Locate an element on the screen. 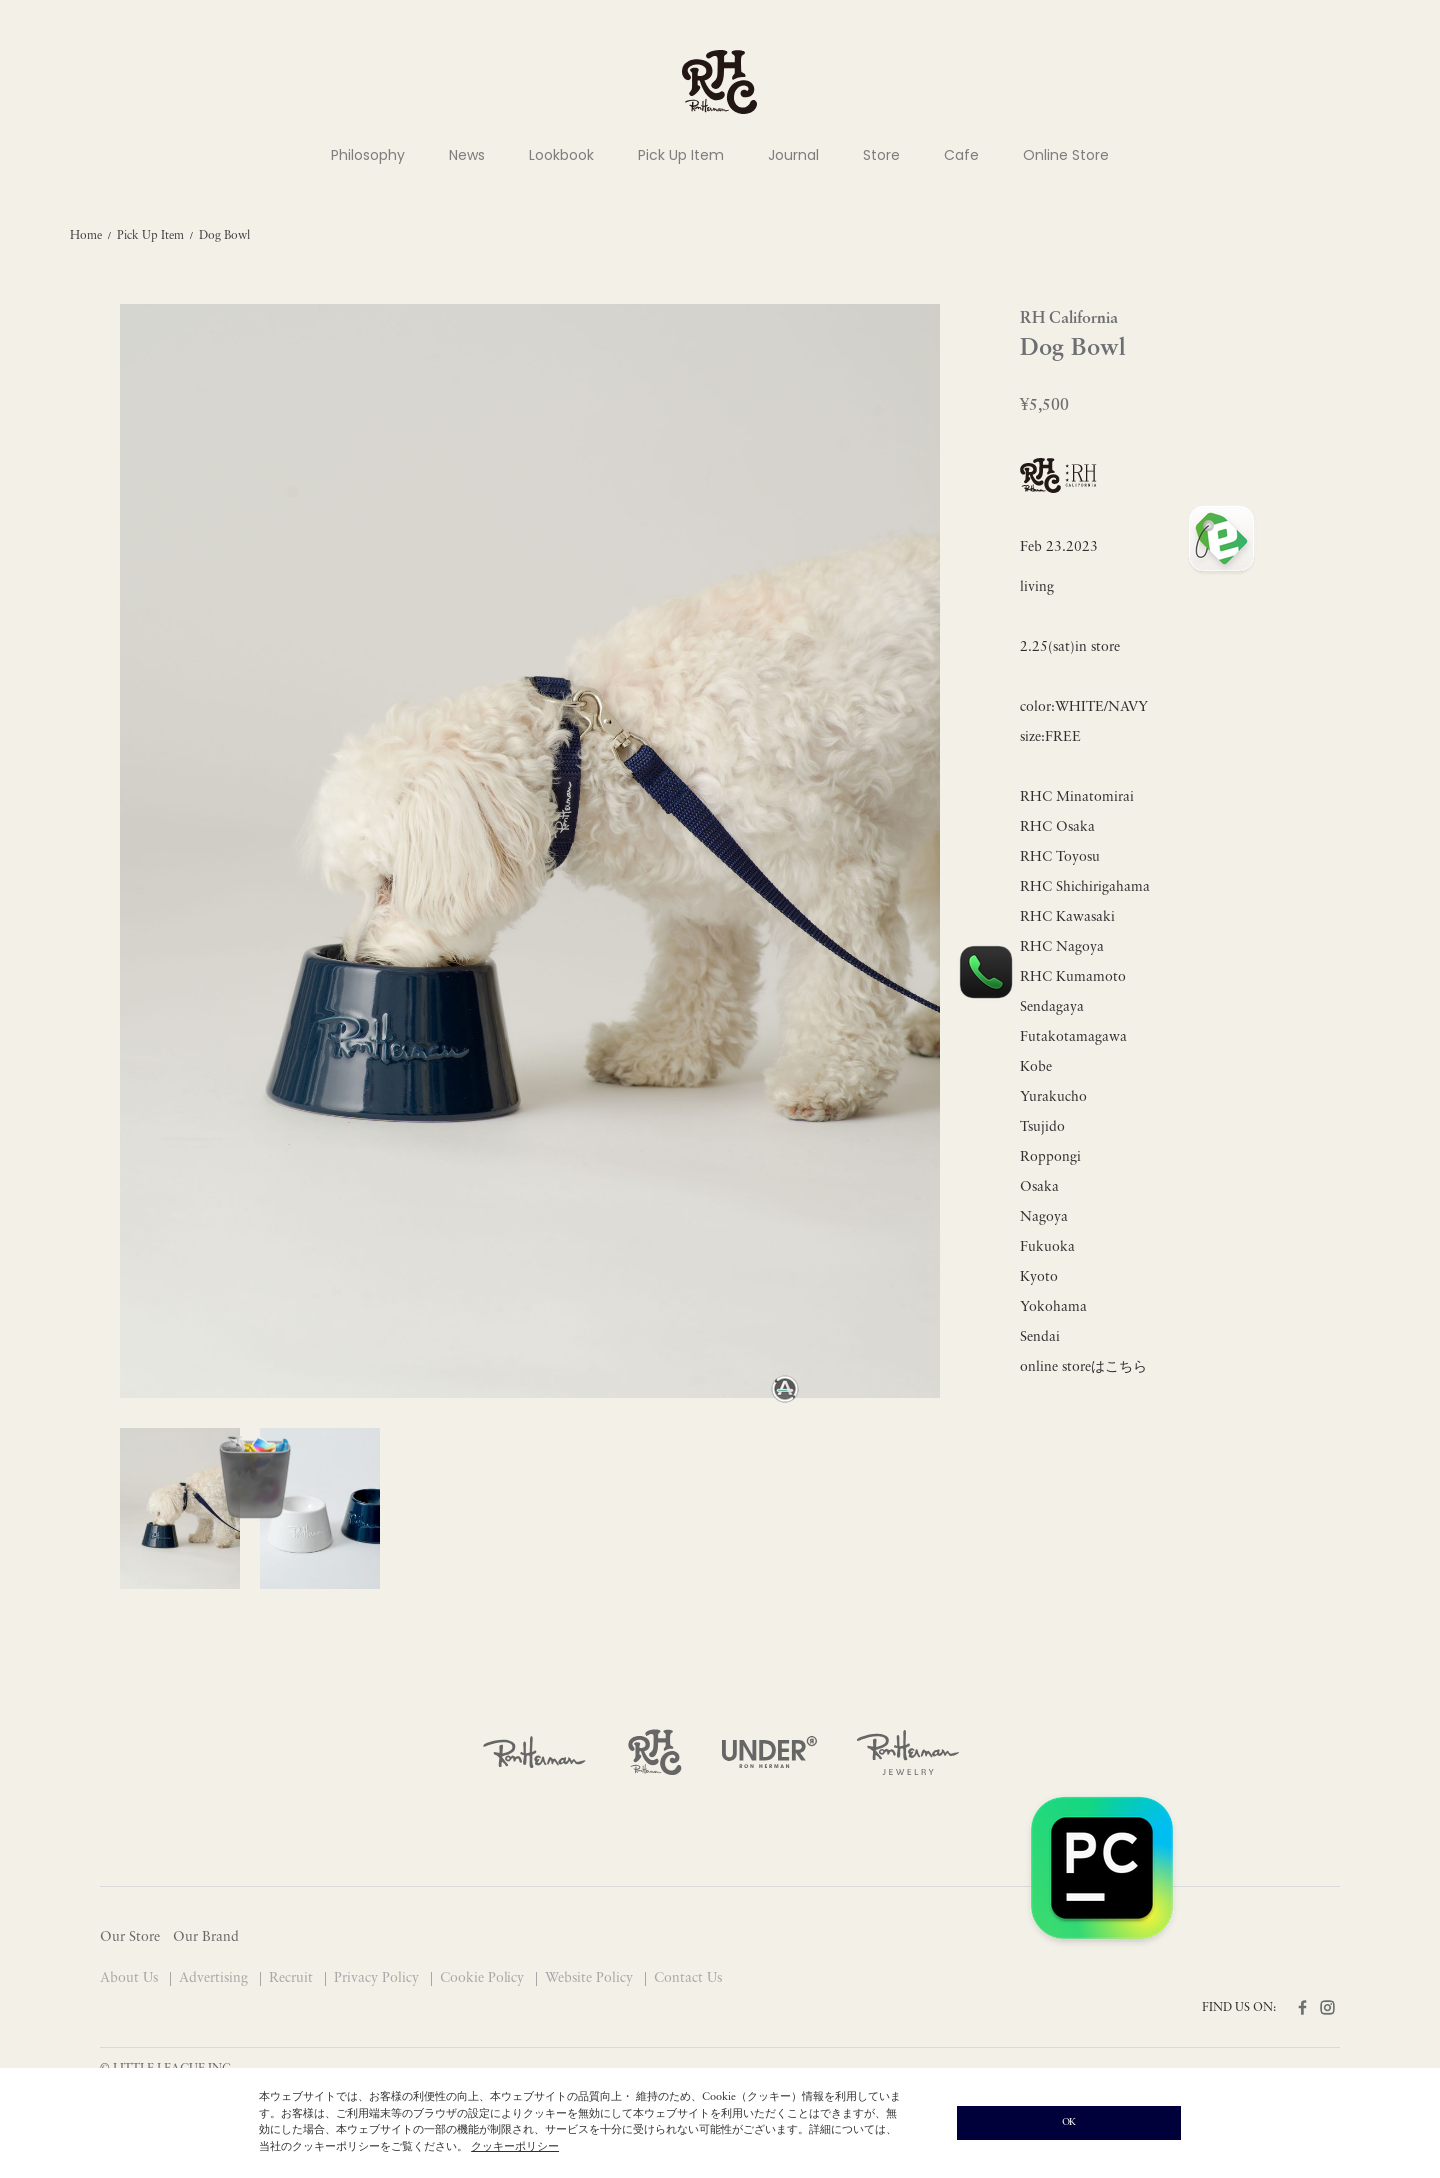 The image size is (1440, 2178). check for available software updates is located at coordinates (785, 1389).